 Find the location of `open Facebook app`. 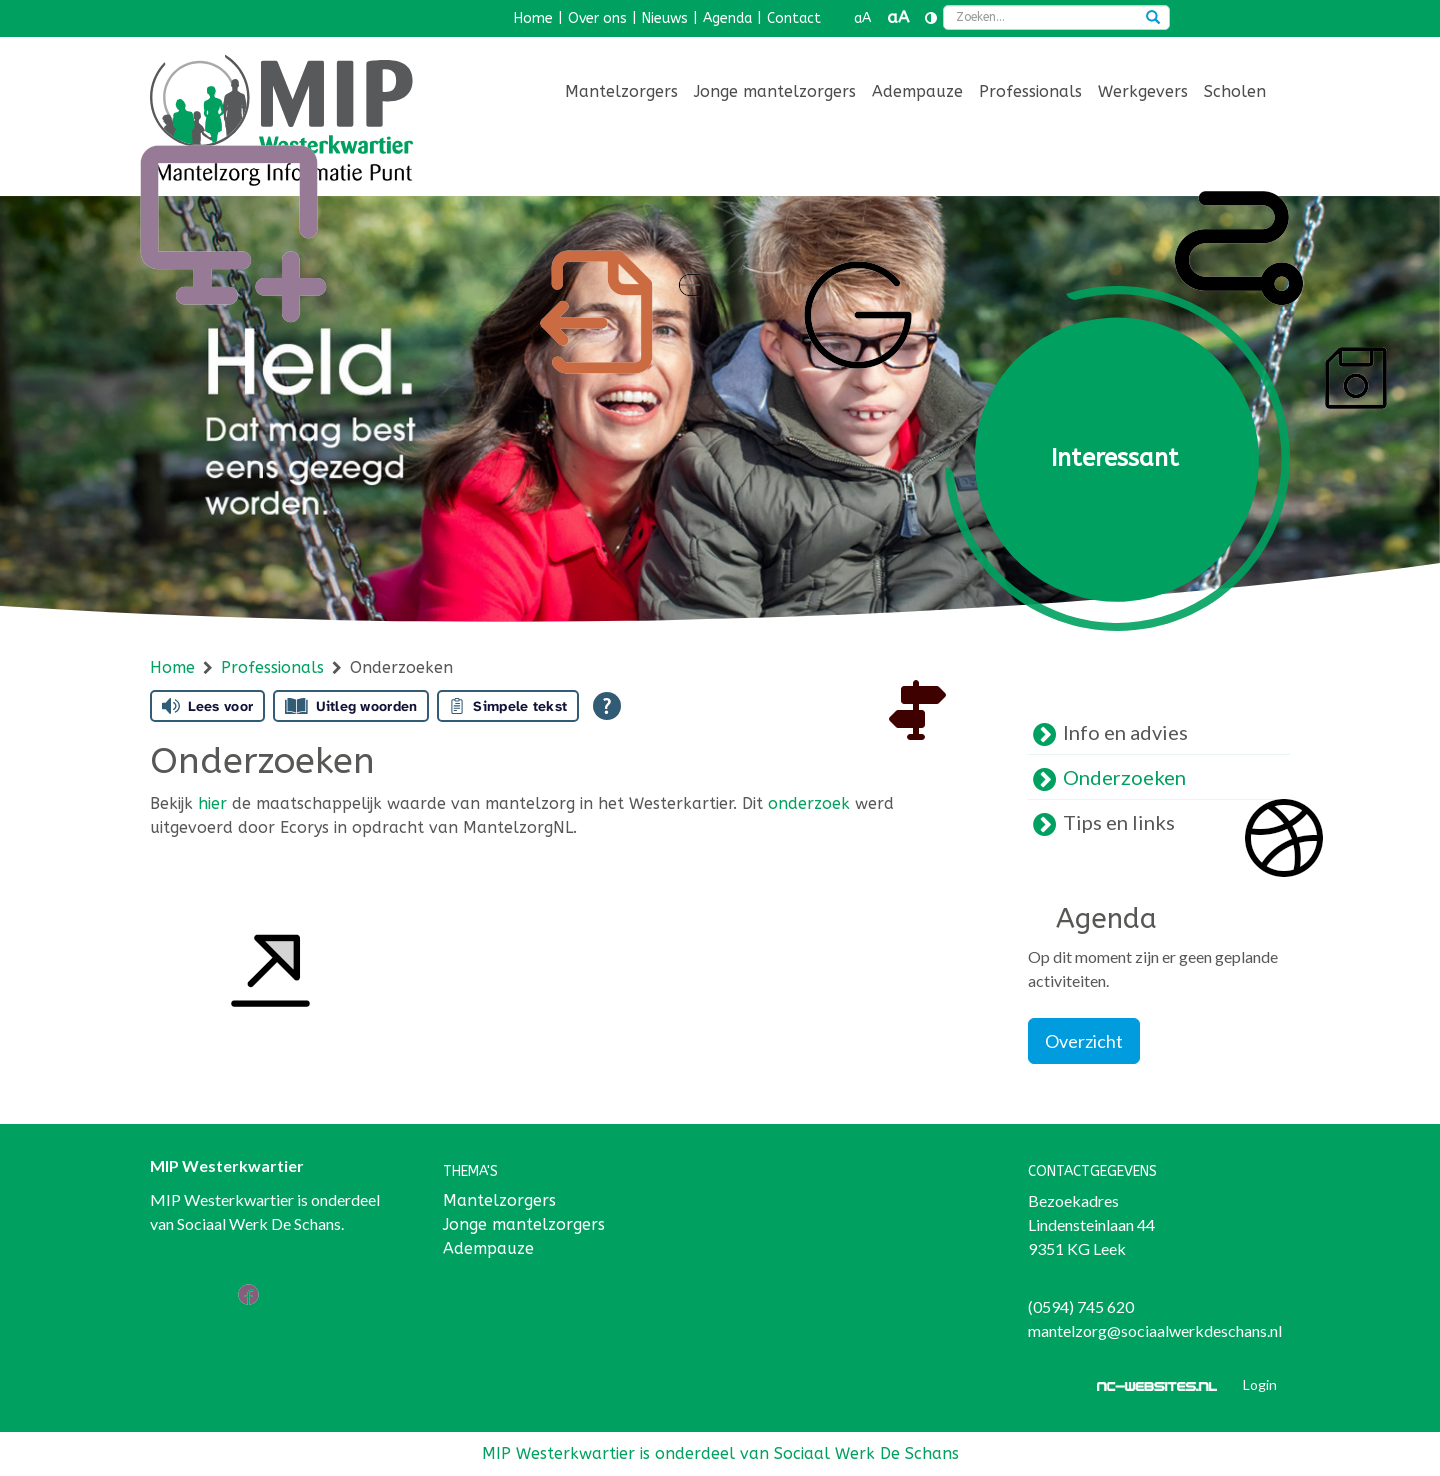

open Facebook app is located at coordinates (248, 1294).